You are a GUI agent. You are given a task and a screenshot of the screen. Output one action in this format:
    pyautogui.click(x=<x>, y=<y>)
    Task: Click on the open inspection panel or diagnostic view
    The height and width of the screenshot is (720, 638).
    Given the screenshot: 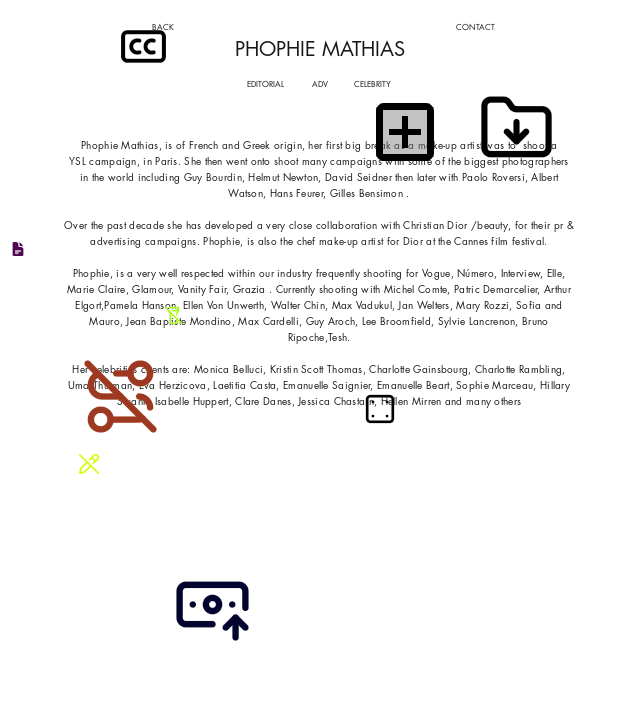 What is the action you would take?
    pyautogui.click(x=380, y=409)
    